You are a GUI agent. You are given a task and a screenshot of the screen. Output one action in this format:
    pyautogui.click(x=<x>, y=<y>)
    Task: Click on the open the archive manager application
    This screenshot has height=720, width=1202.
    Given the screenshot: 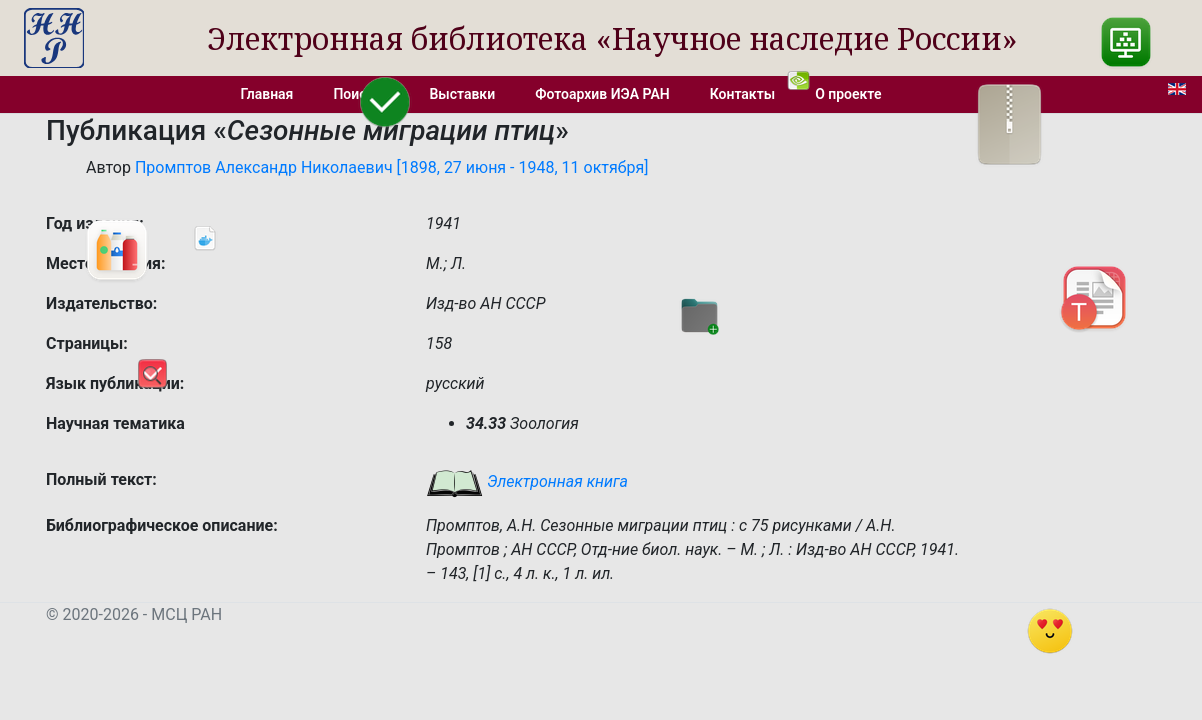 What is the action you would take?
    pyautogui.click(x=1009, y=124)
    